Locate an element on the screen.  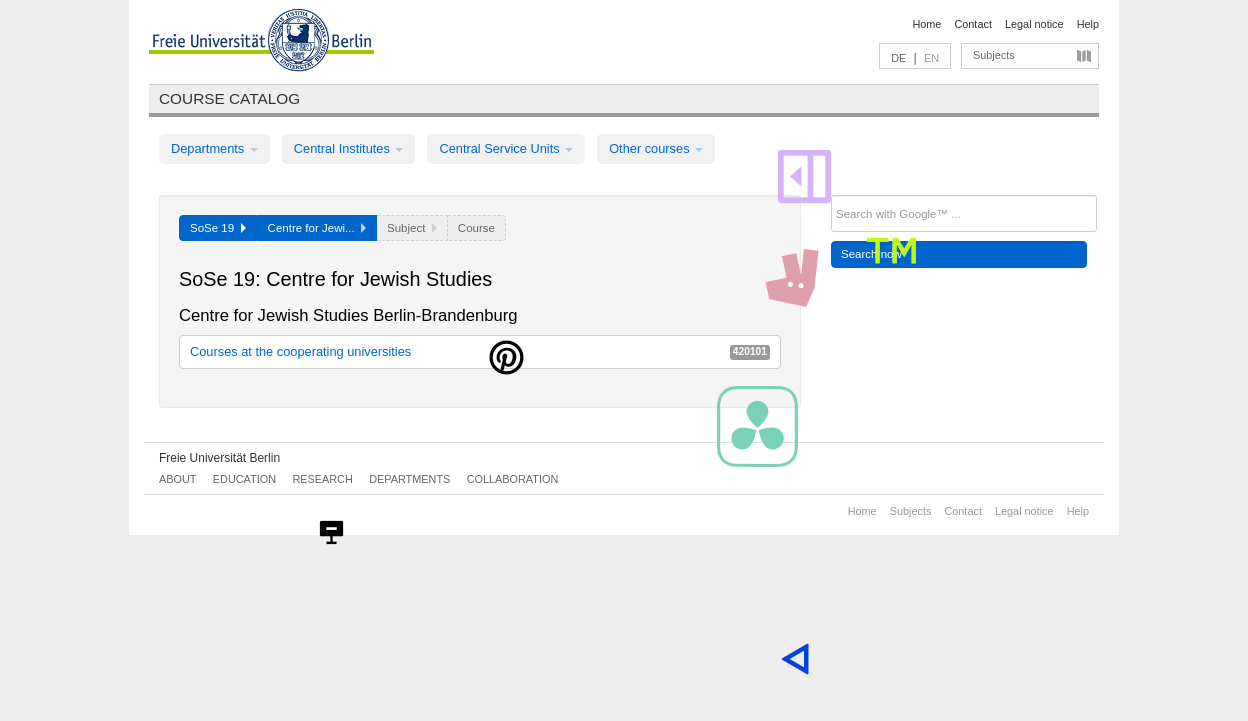
collapse the sidebar panel is located at coordinates (804, 176).